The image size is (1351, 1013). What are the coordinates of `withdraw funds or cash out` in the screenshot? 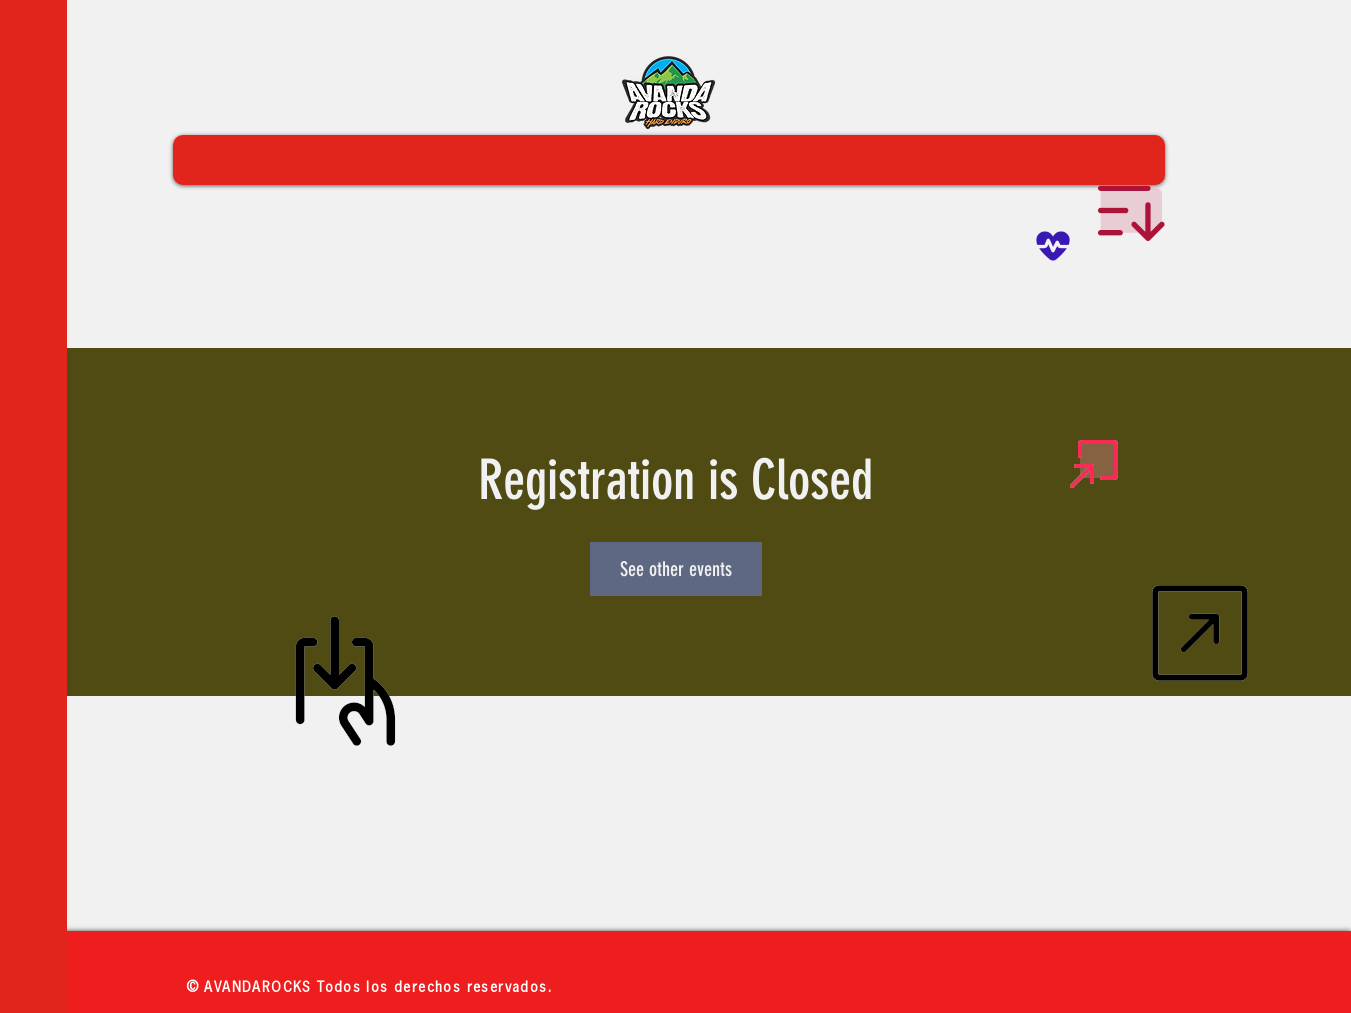 It's located at (339, 681).